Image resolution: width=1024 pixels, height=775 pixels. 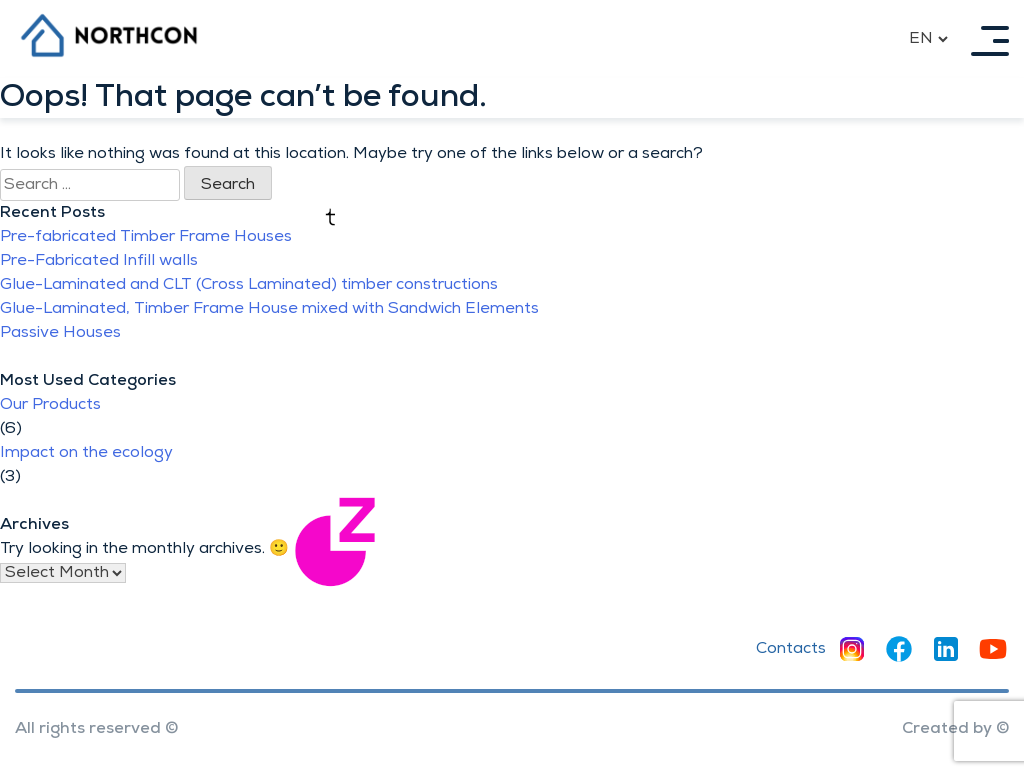 What do you see at coordinates (330, 217) in the screenshot?
I see `open tumblr app` at bounding box center [330, 217].